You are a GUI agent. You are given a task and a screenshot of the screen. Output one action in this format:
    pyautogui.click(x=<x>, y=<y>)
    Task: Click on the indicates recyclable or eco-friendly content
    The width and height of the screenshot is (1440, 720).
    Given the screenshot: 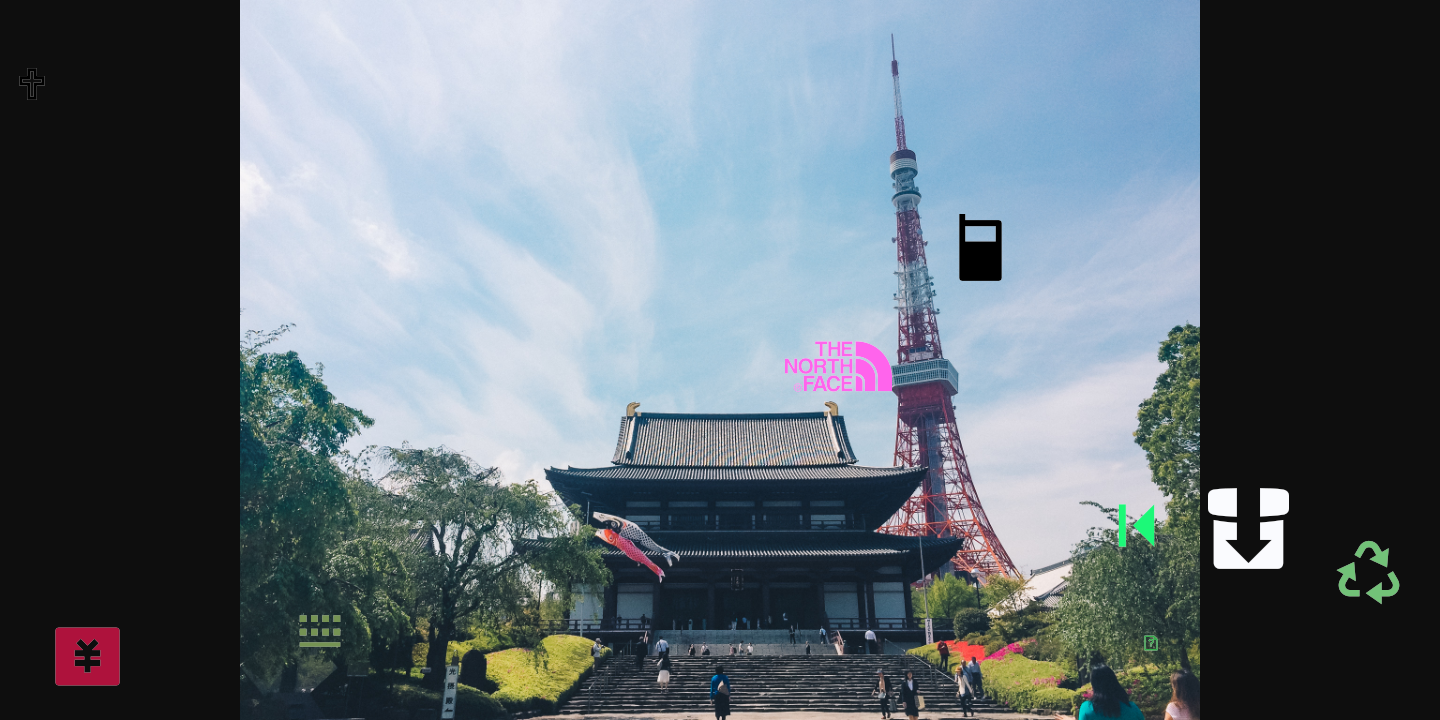 What is the action you would take?
    pyautogui.click(x=1369, y=571)
    